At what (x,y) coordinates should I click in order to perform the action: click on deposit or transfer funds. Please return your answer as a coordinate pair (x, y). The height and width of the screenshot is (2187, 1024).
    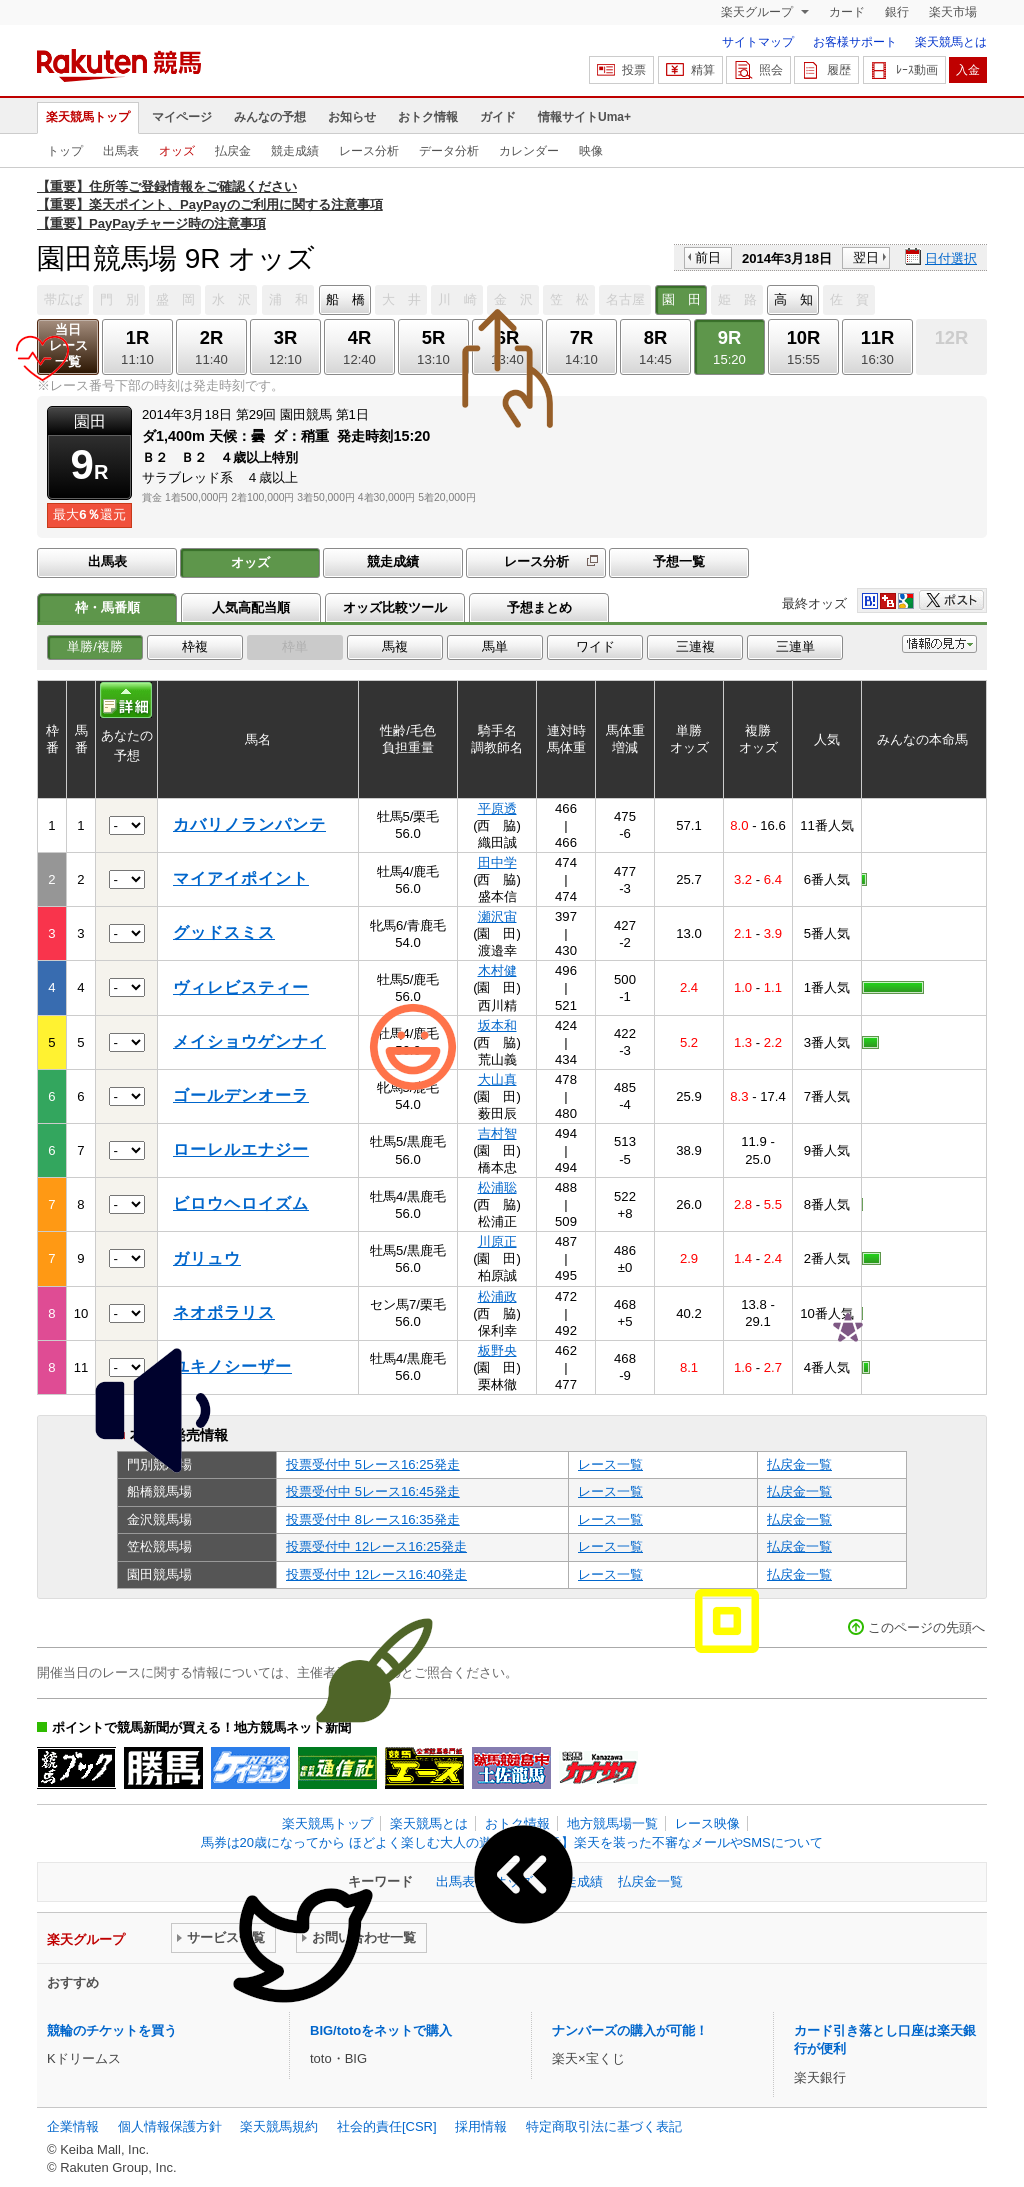
    Looking at the image, I should click on (501, 368).